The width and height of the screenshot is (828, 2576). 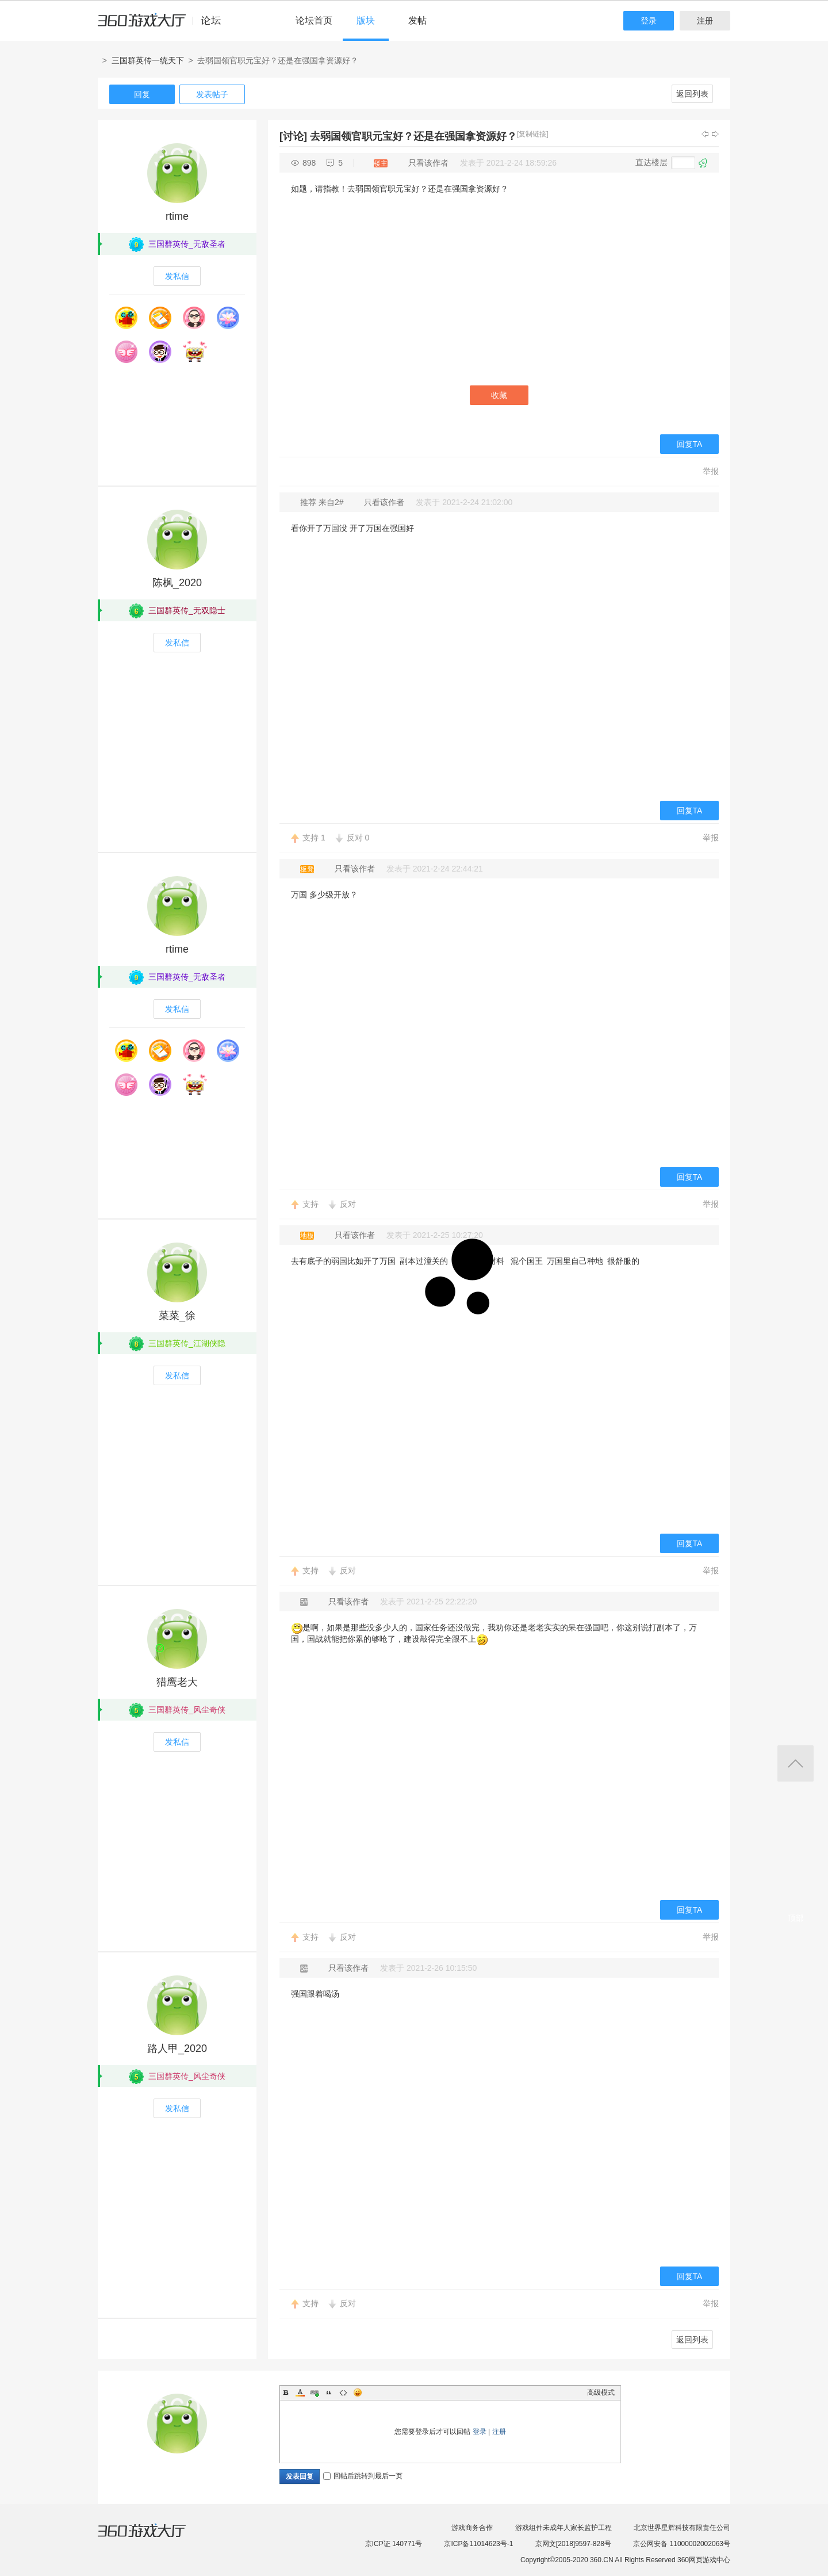 What do you see at coordinates (160, 1648) in the screenshot?
I see `set a countdown timer` at bounding box center [160, 1648].